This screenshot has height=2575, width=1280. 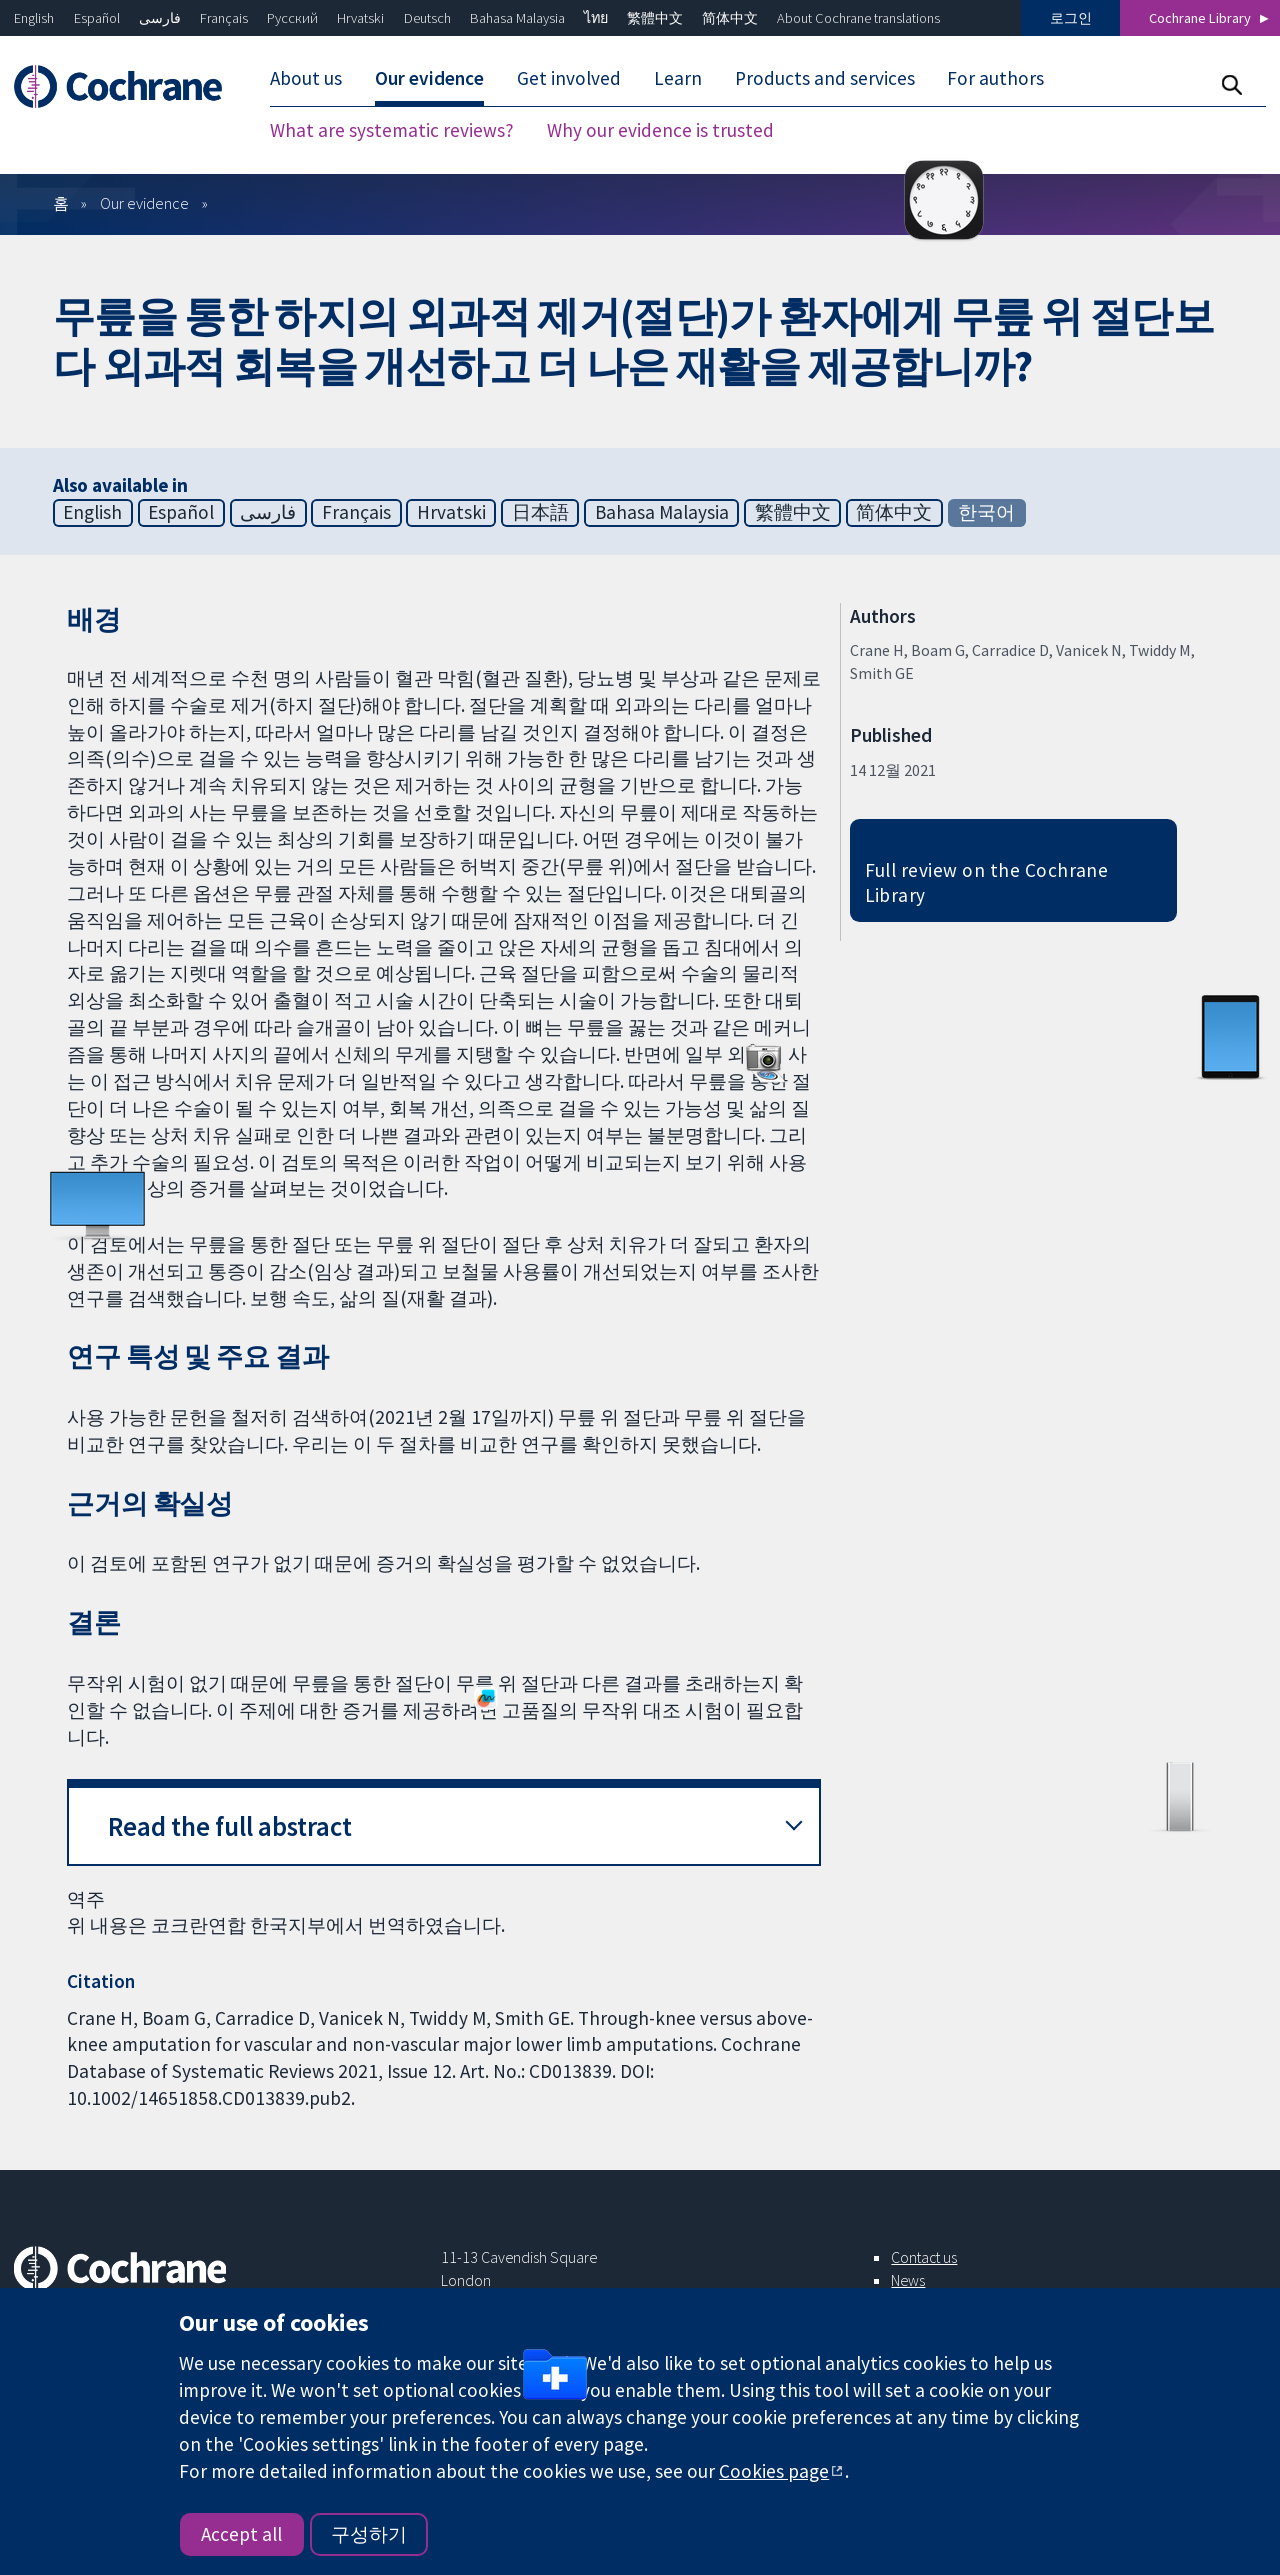 I want to click on apple pro display xdr monitor, so click(x=97, y=1195).